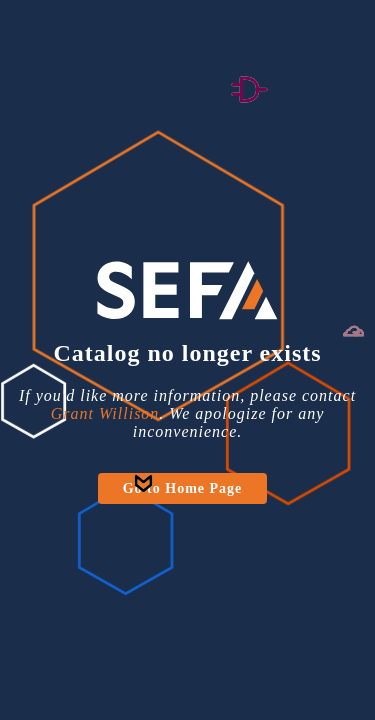 The height and width of the screenshot is (720, 375). What do you see at coordinates (249, 89) in the screenshot?
I see `represents a logical AND gate in circuit diagrams` at bounding box center [249, 89].